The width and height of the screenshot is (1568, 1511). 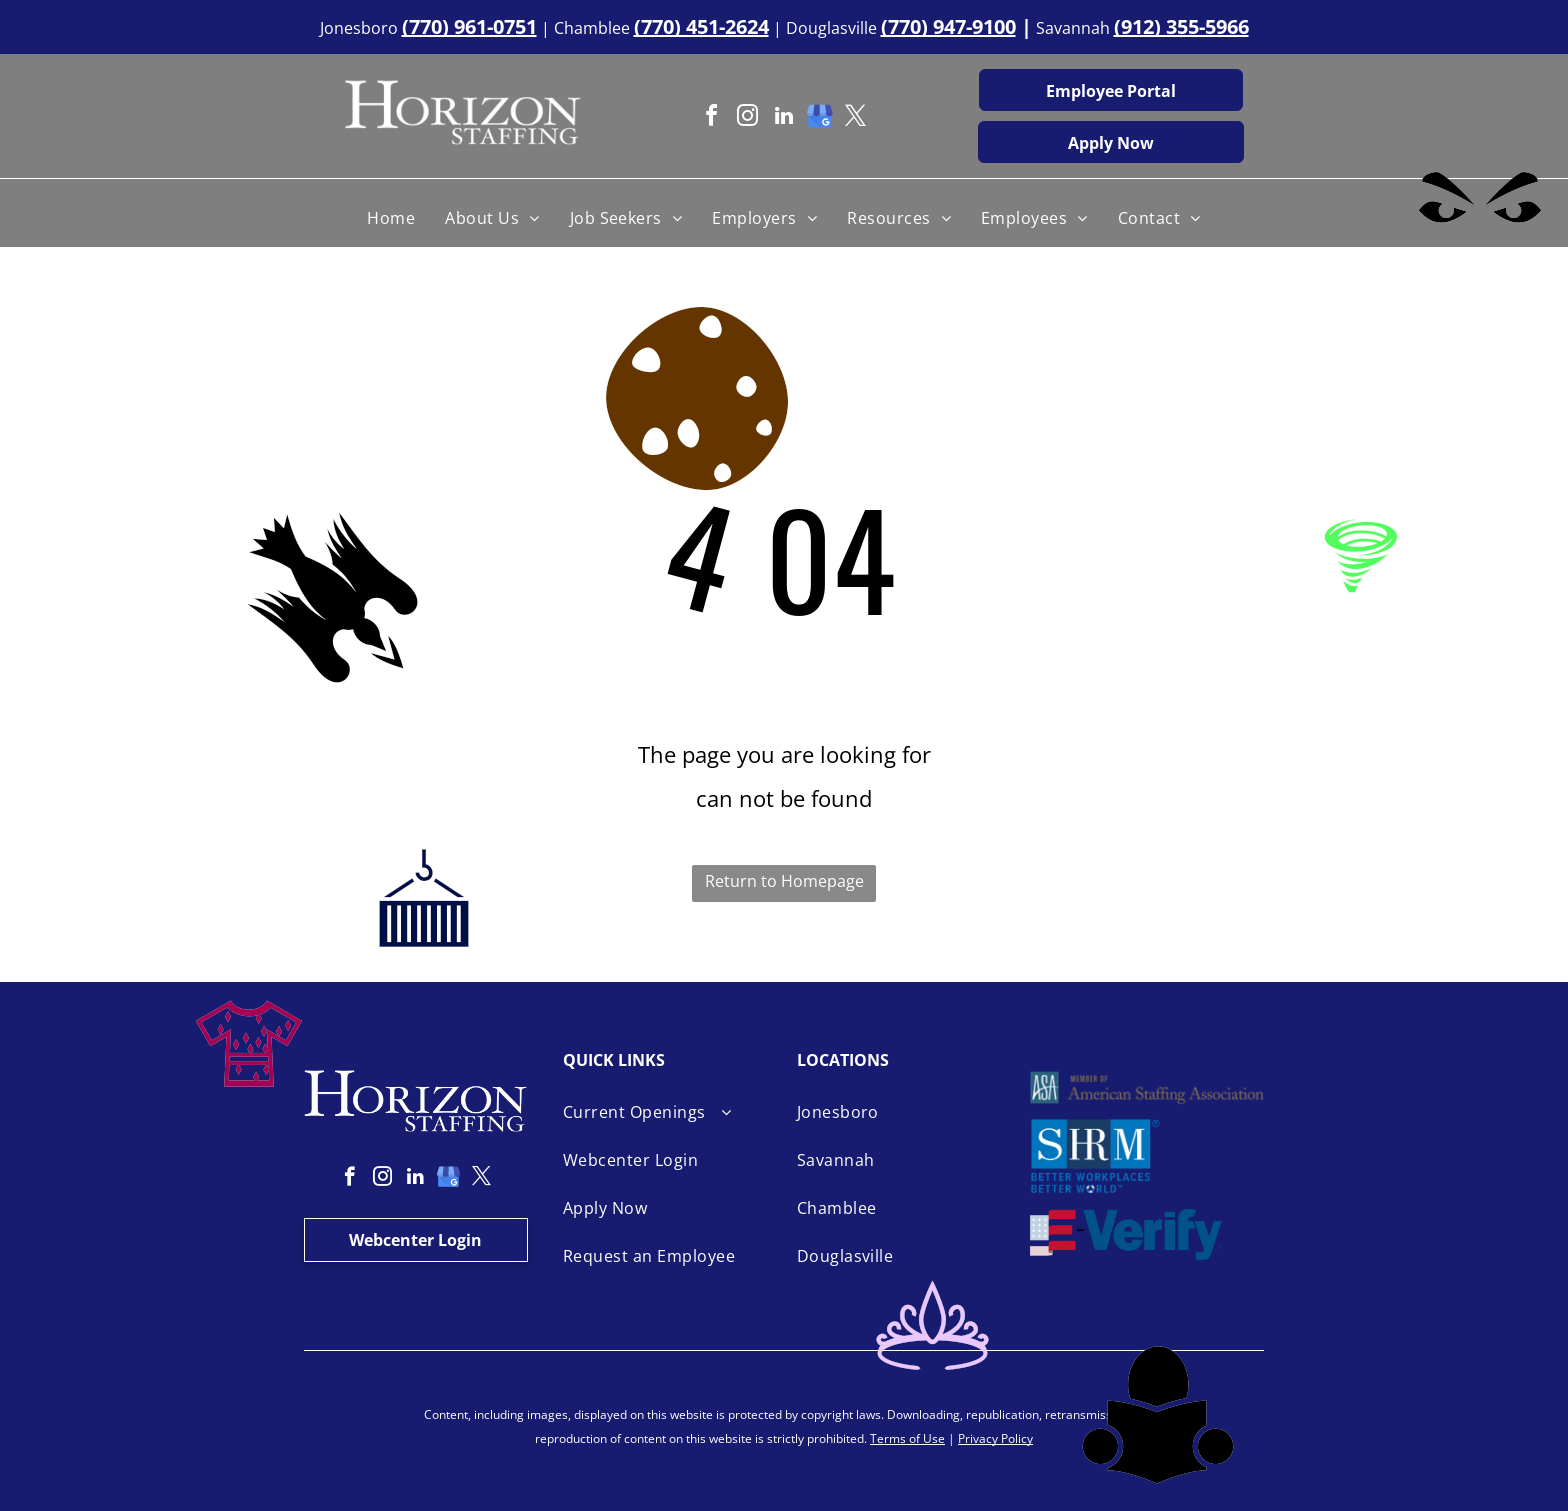 I want to click on accept or manage cookie preferences, so click(x=697, y=398).